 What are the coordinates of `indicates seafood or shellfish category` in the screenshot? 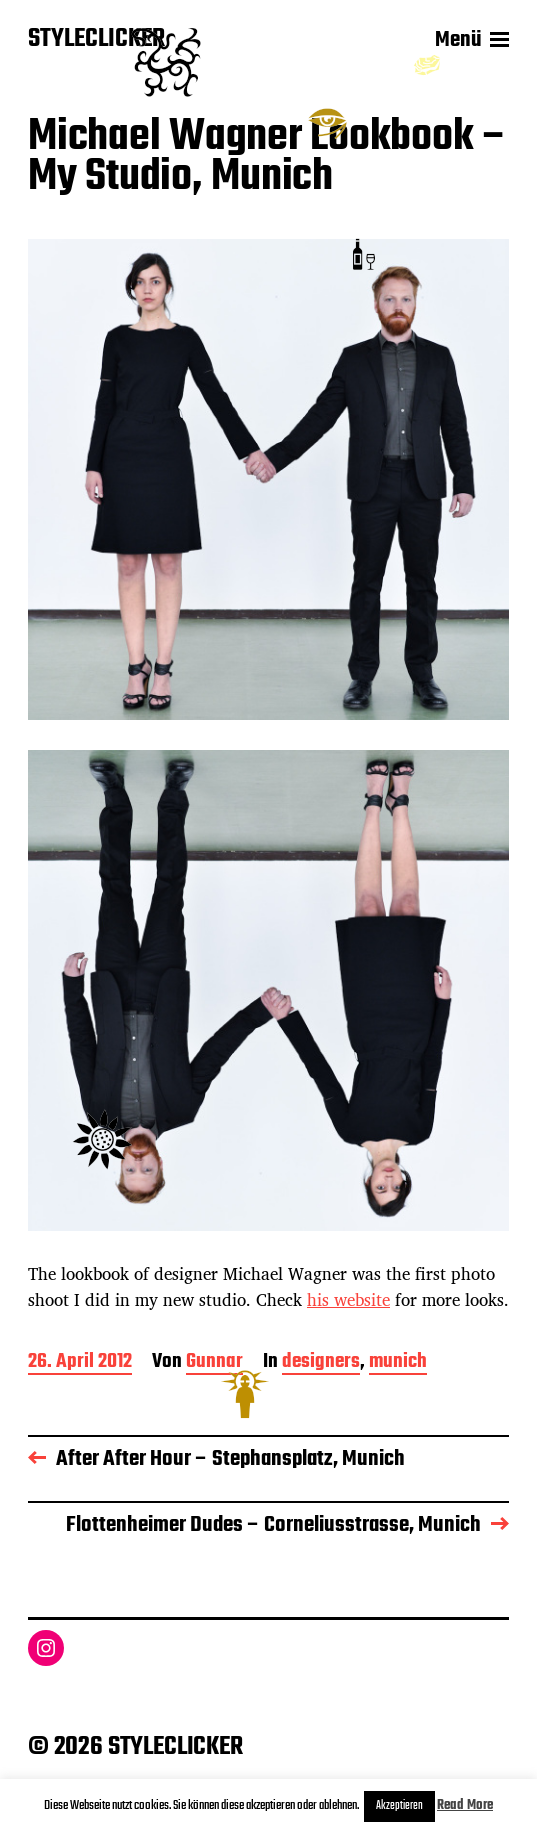 It's located at (427, 65).